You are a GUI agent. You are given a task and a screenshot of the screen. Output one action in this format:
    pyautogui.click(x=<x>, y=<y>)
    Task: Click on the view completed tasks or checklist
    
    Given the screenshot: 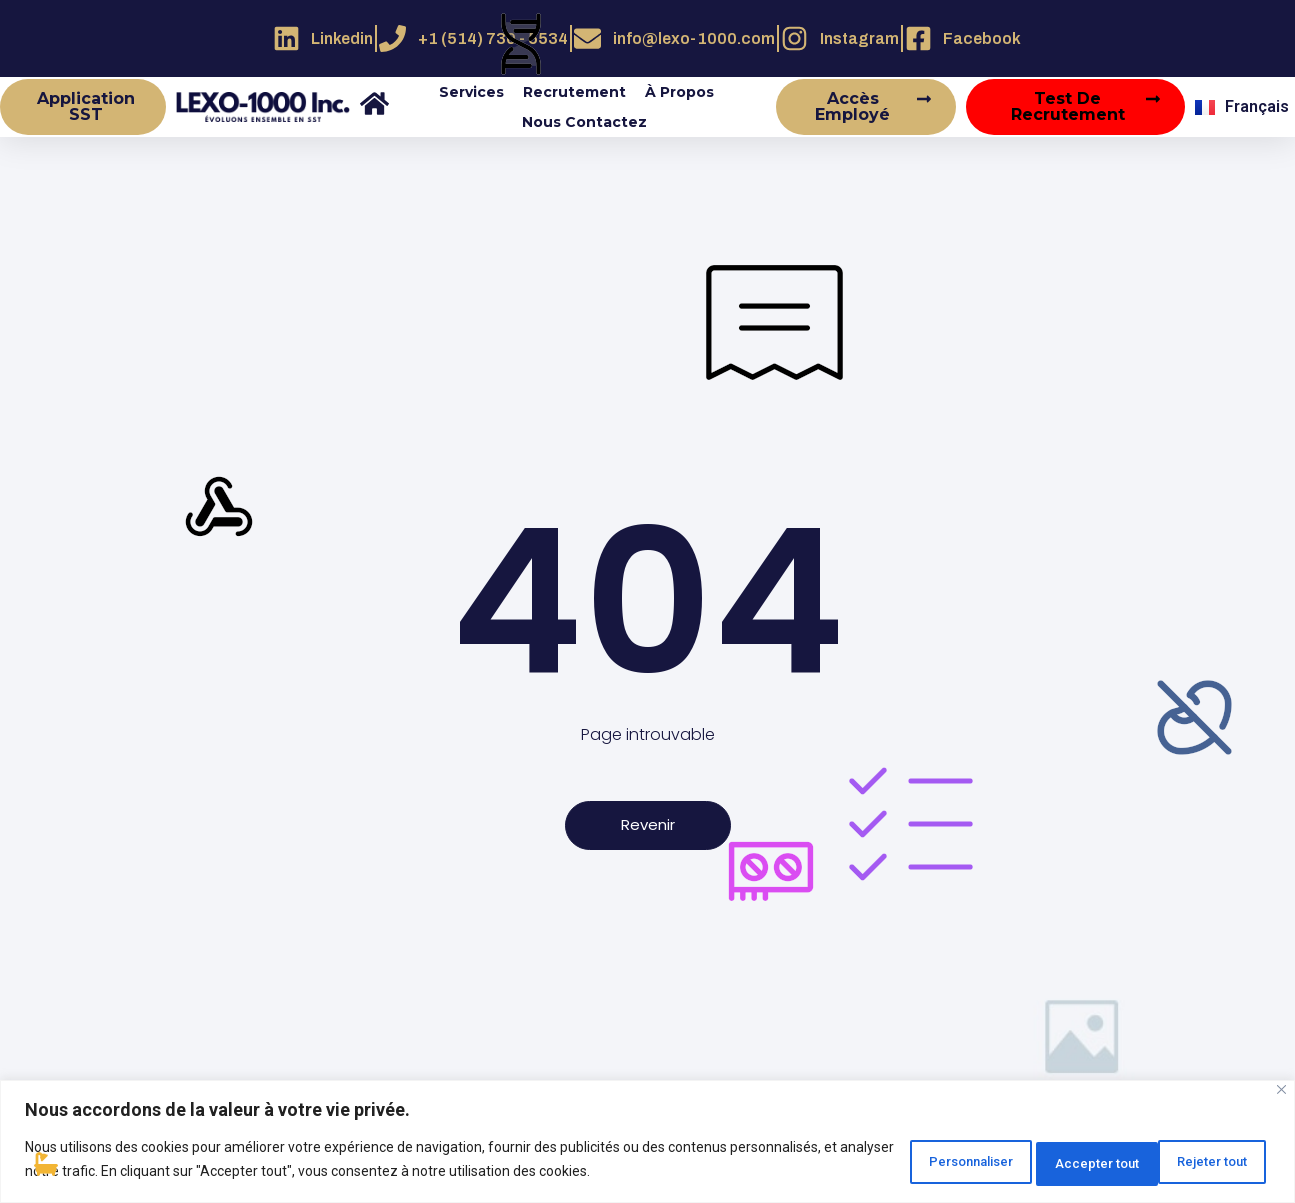 What is the action you would take?
    pyautogui.click(x=911, y=824)
    